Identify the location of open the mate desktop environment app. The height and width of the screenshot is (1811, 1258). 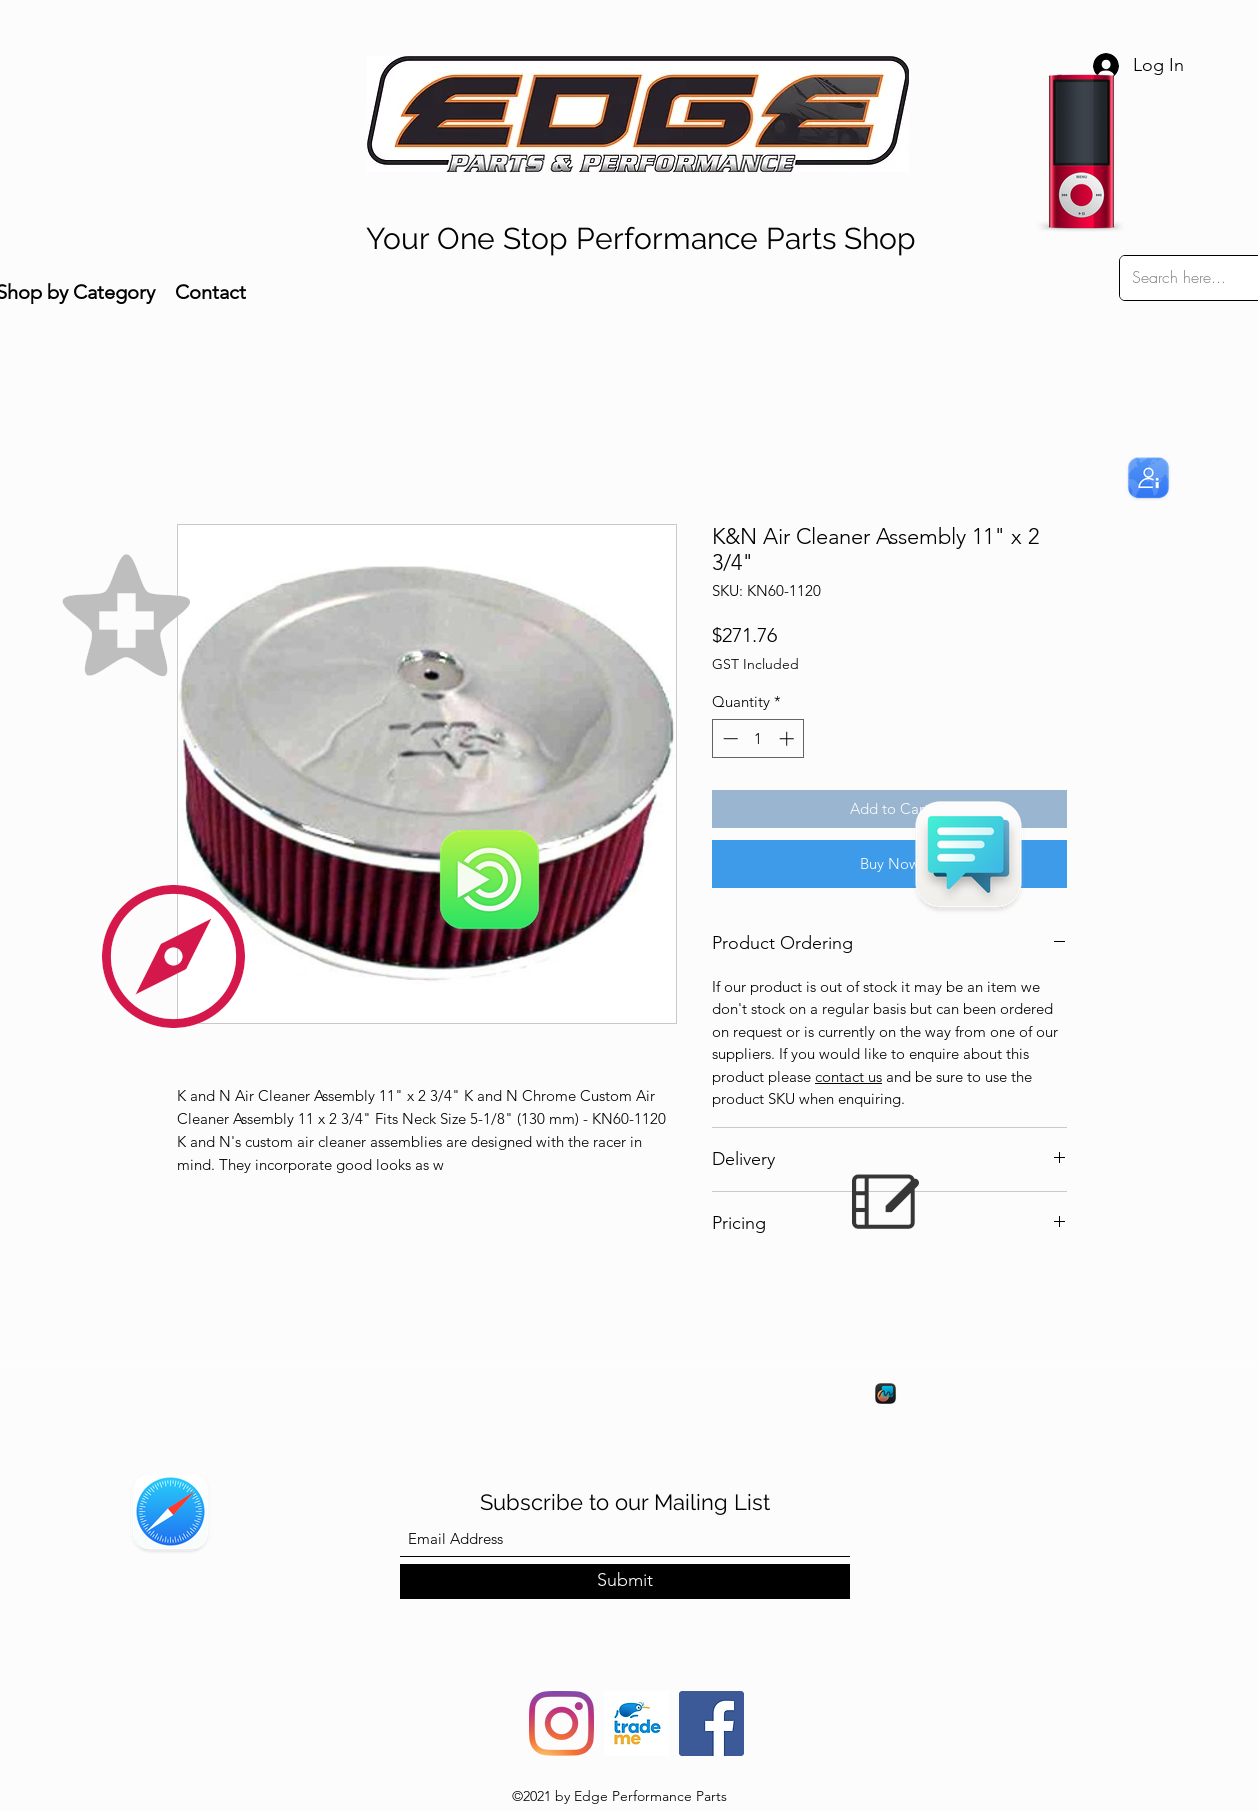
(489, 879).